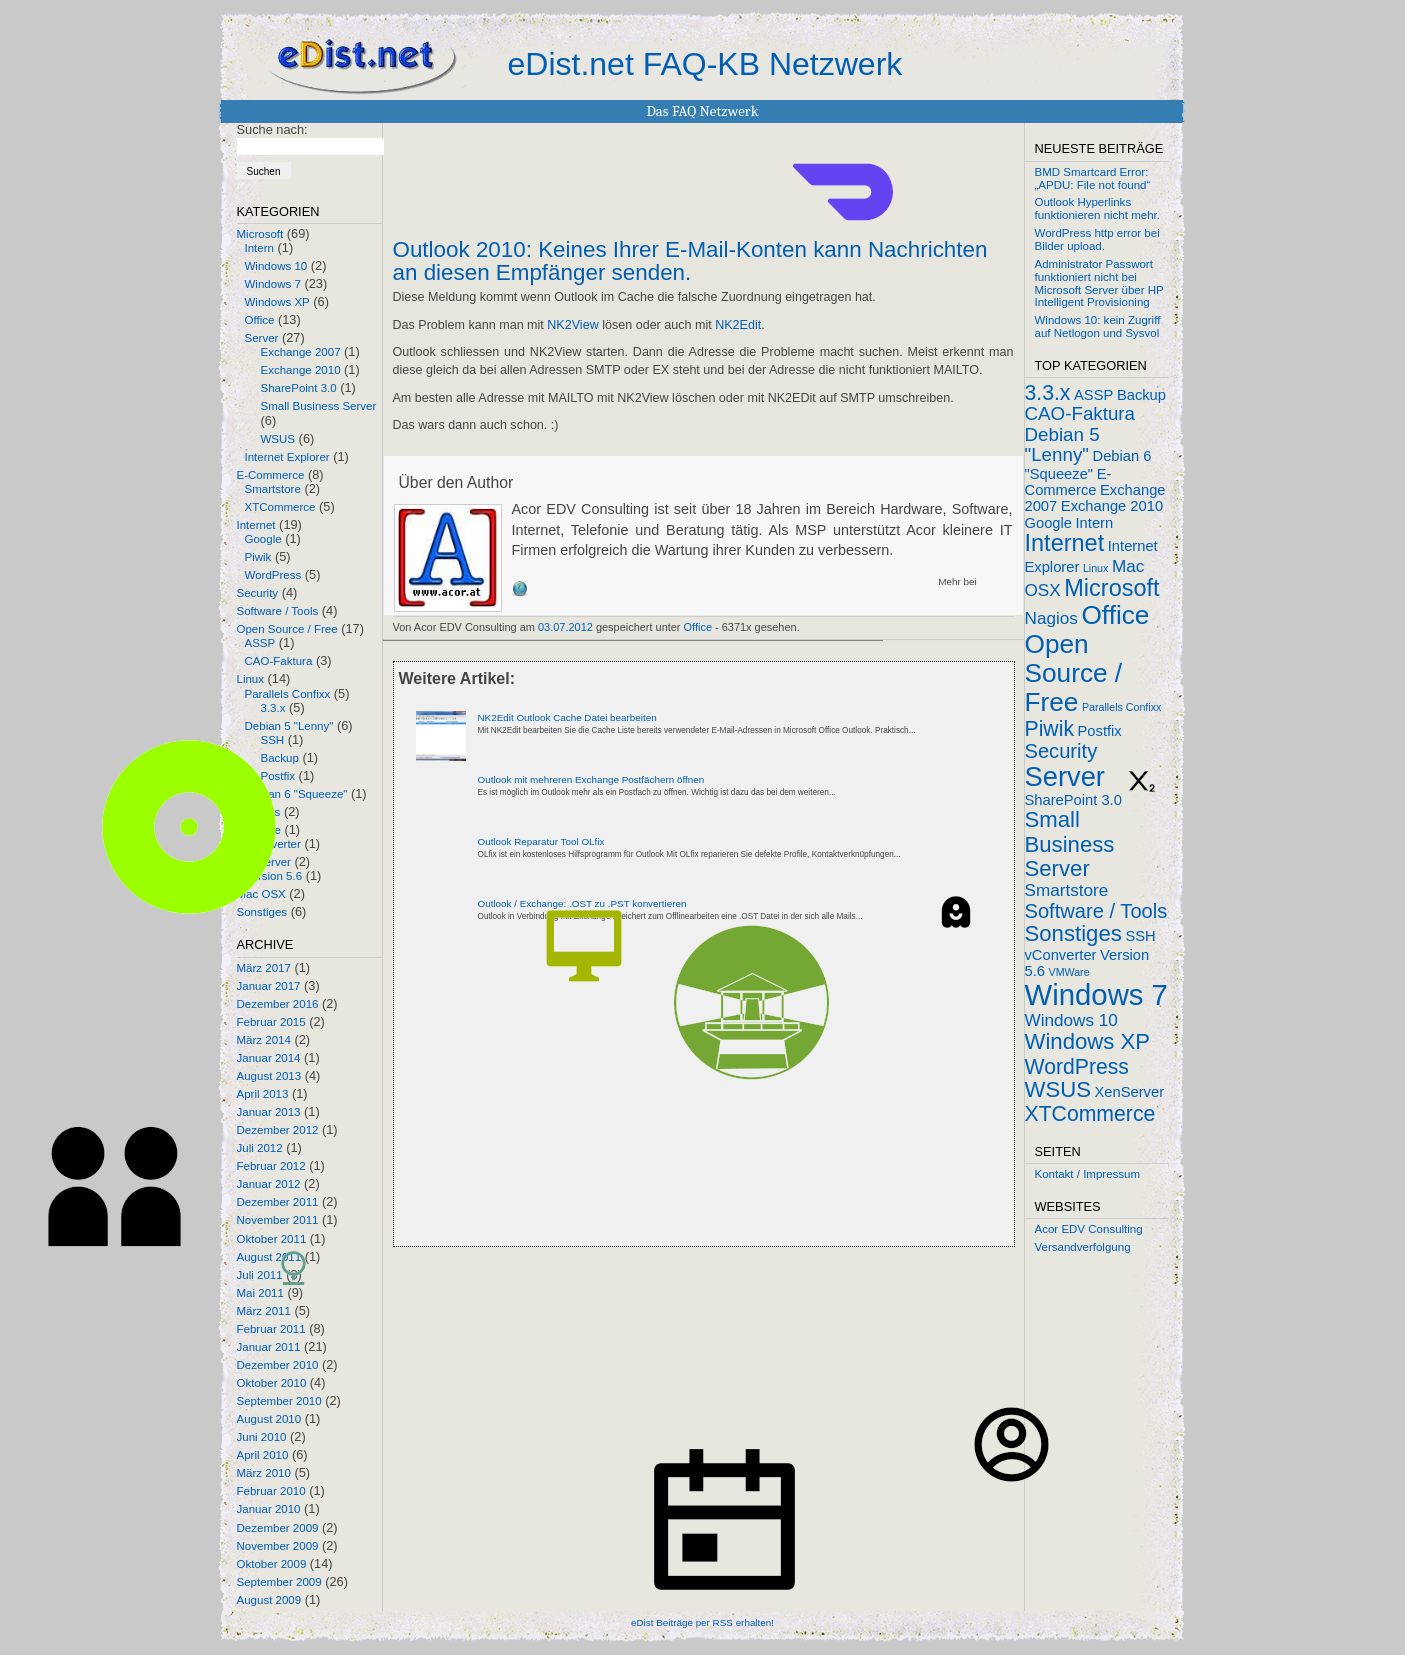  I want to click on mac desktop or imac device, so click(584, 944).